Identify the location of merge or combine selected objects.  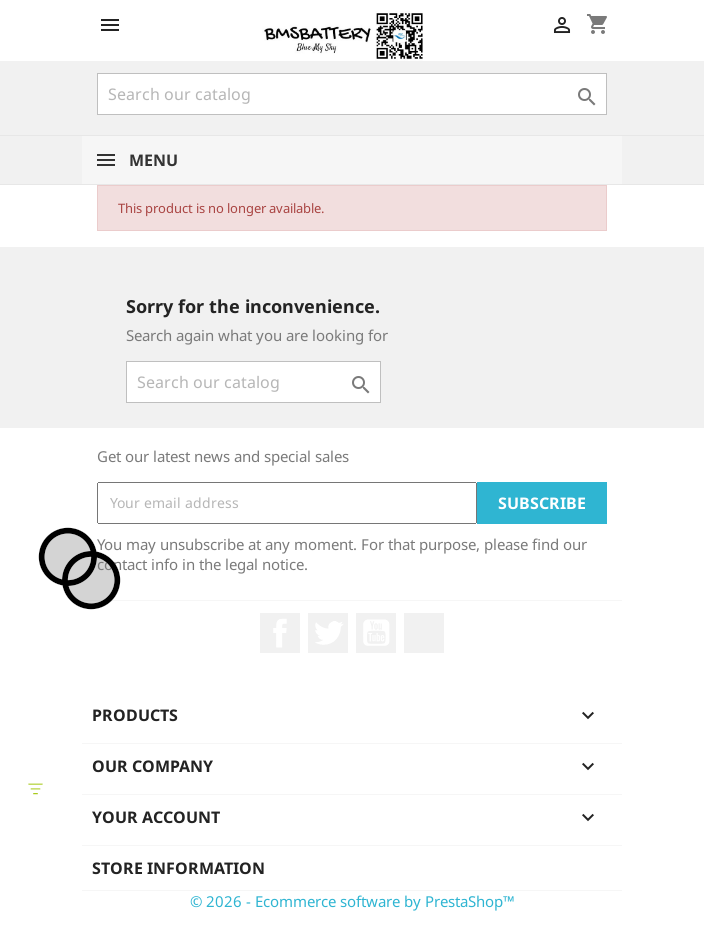
(79, 568).